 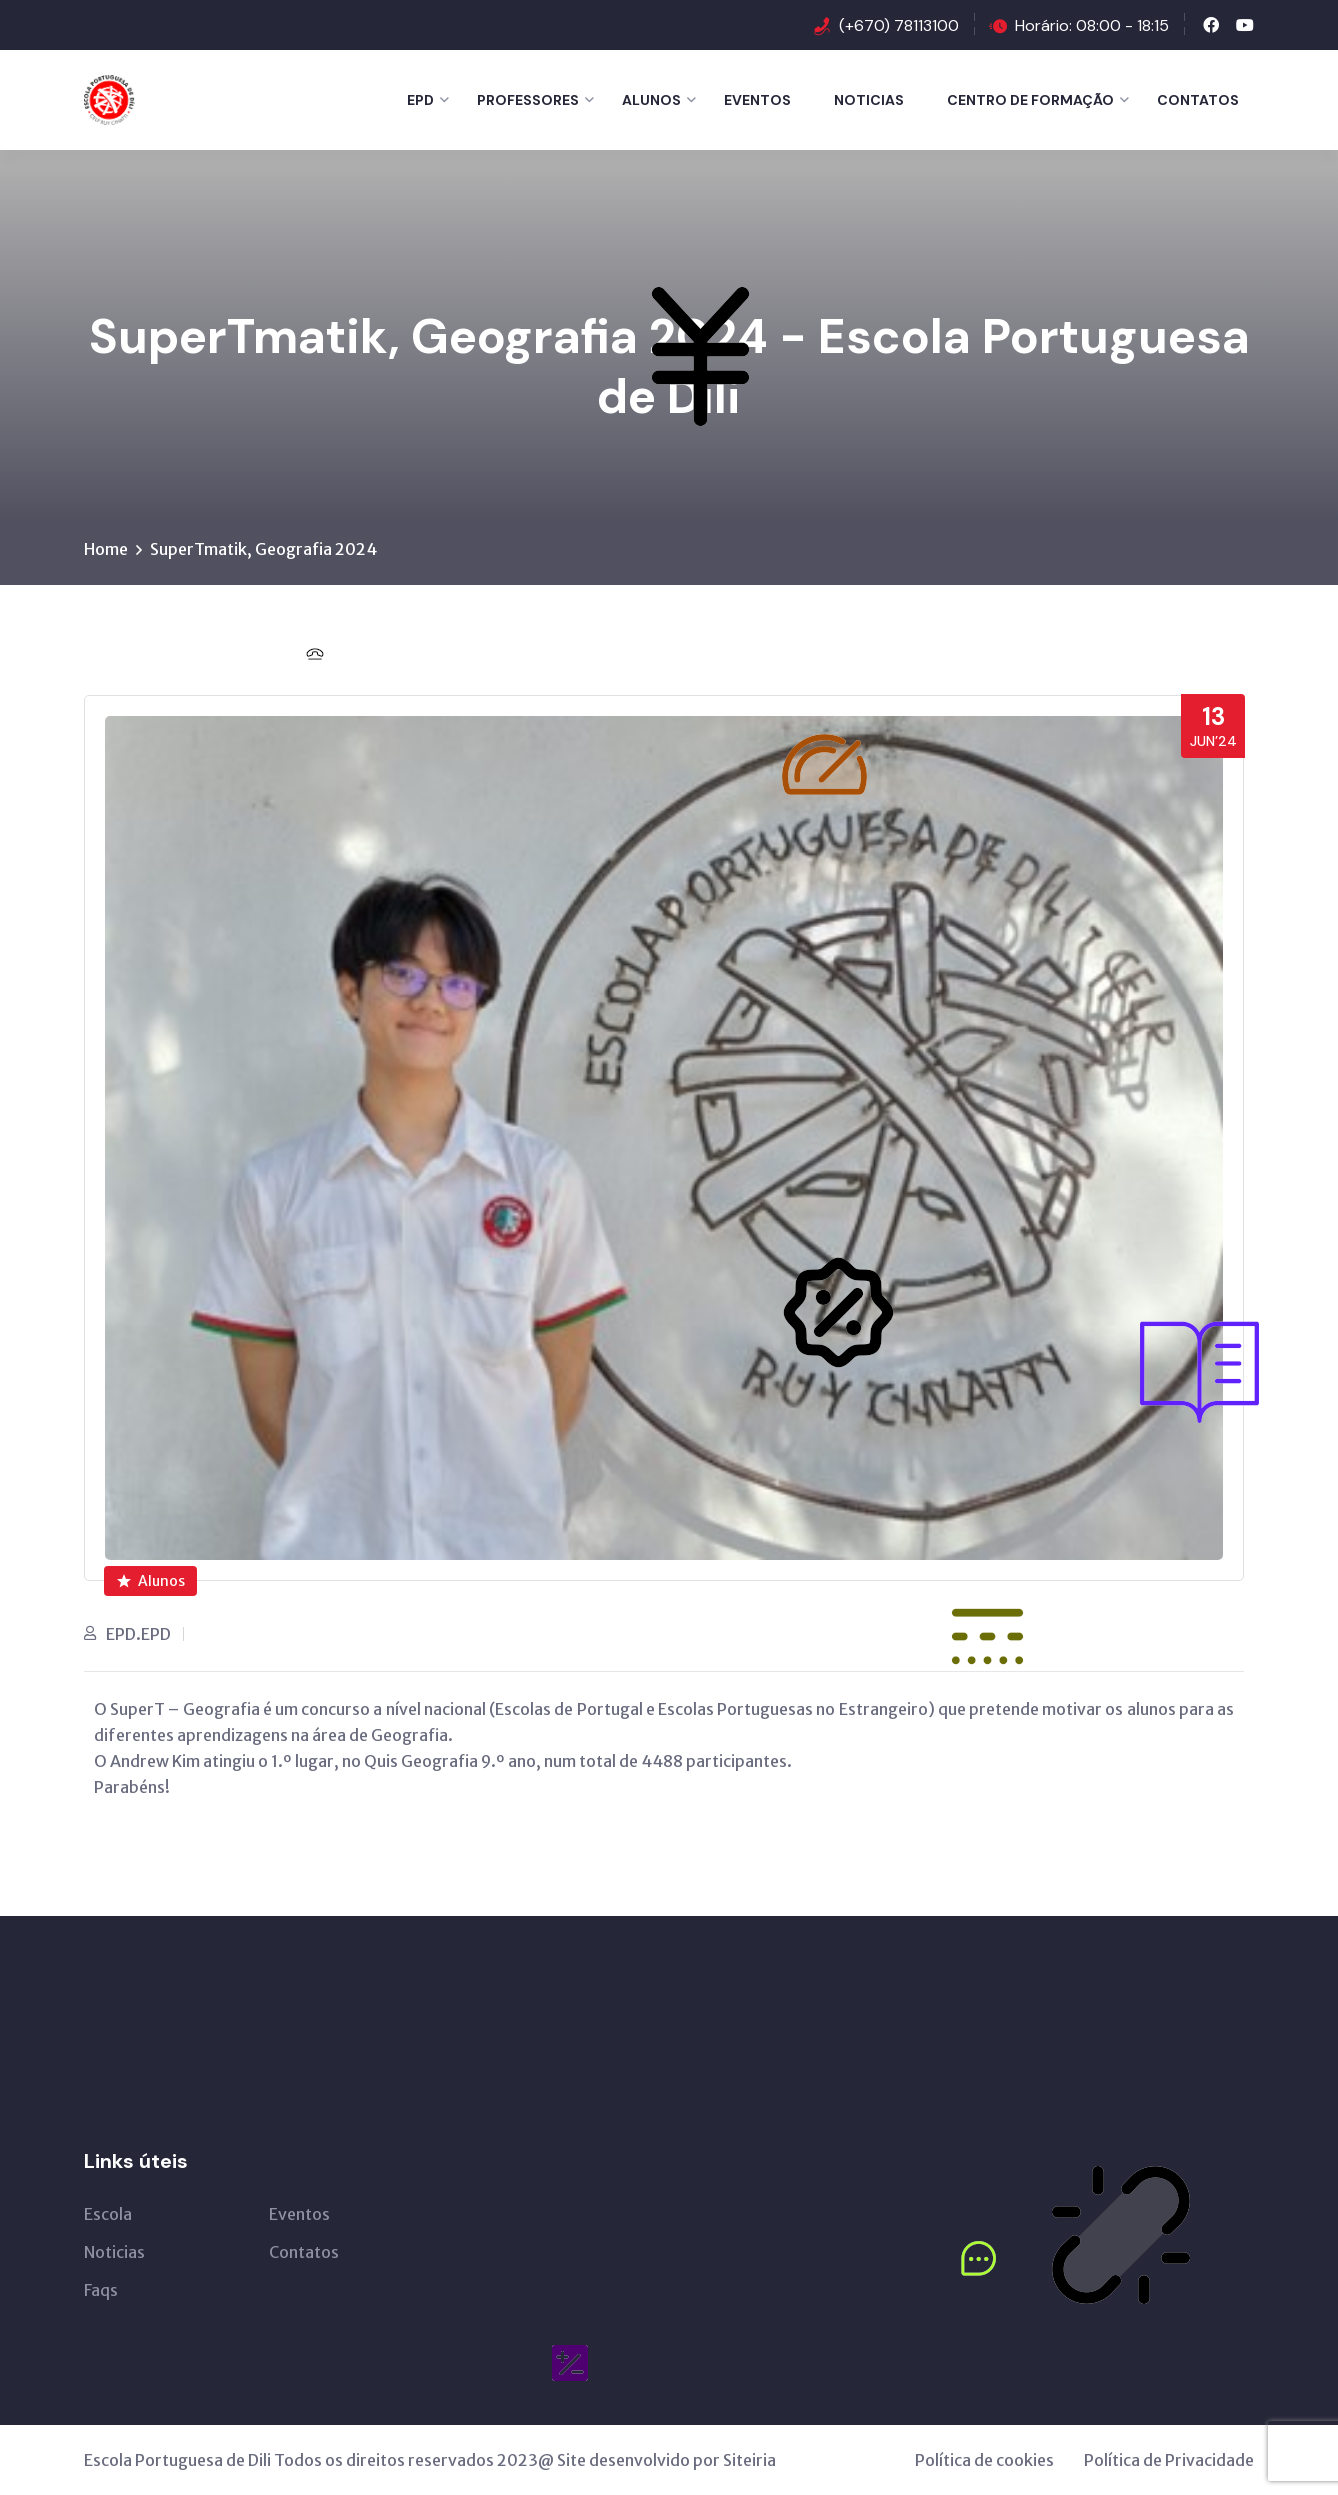 I want to click on open reading mode or e-reader, so click(x=1199, y=1363).